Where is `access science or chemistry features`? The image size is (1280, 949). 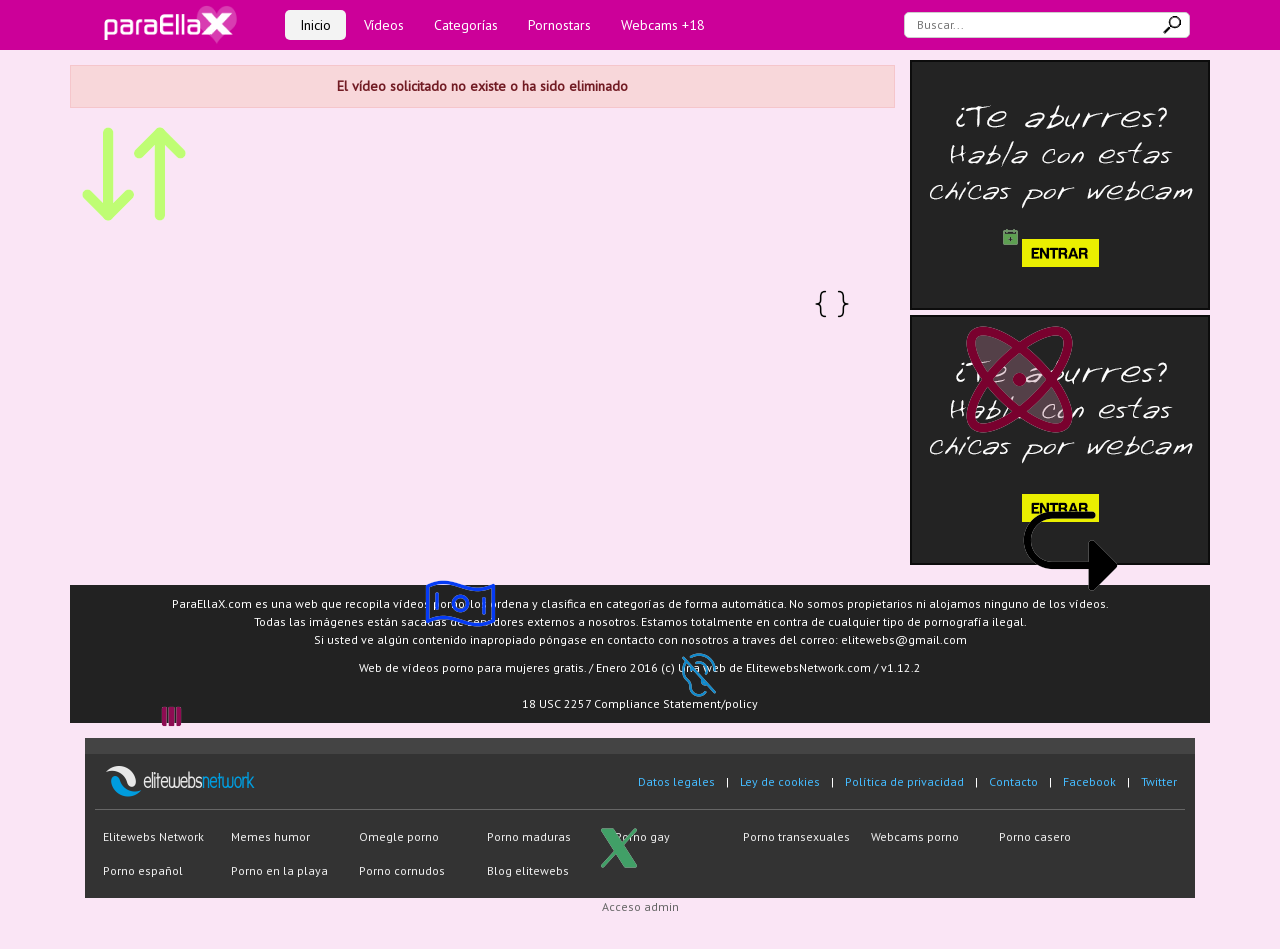 access science or chemistry features is located at coordinates (1019, 379).